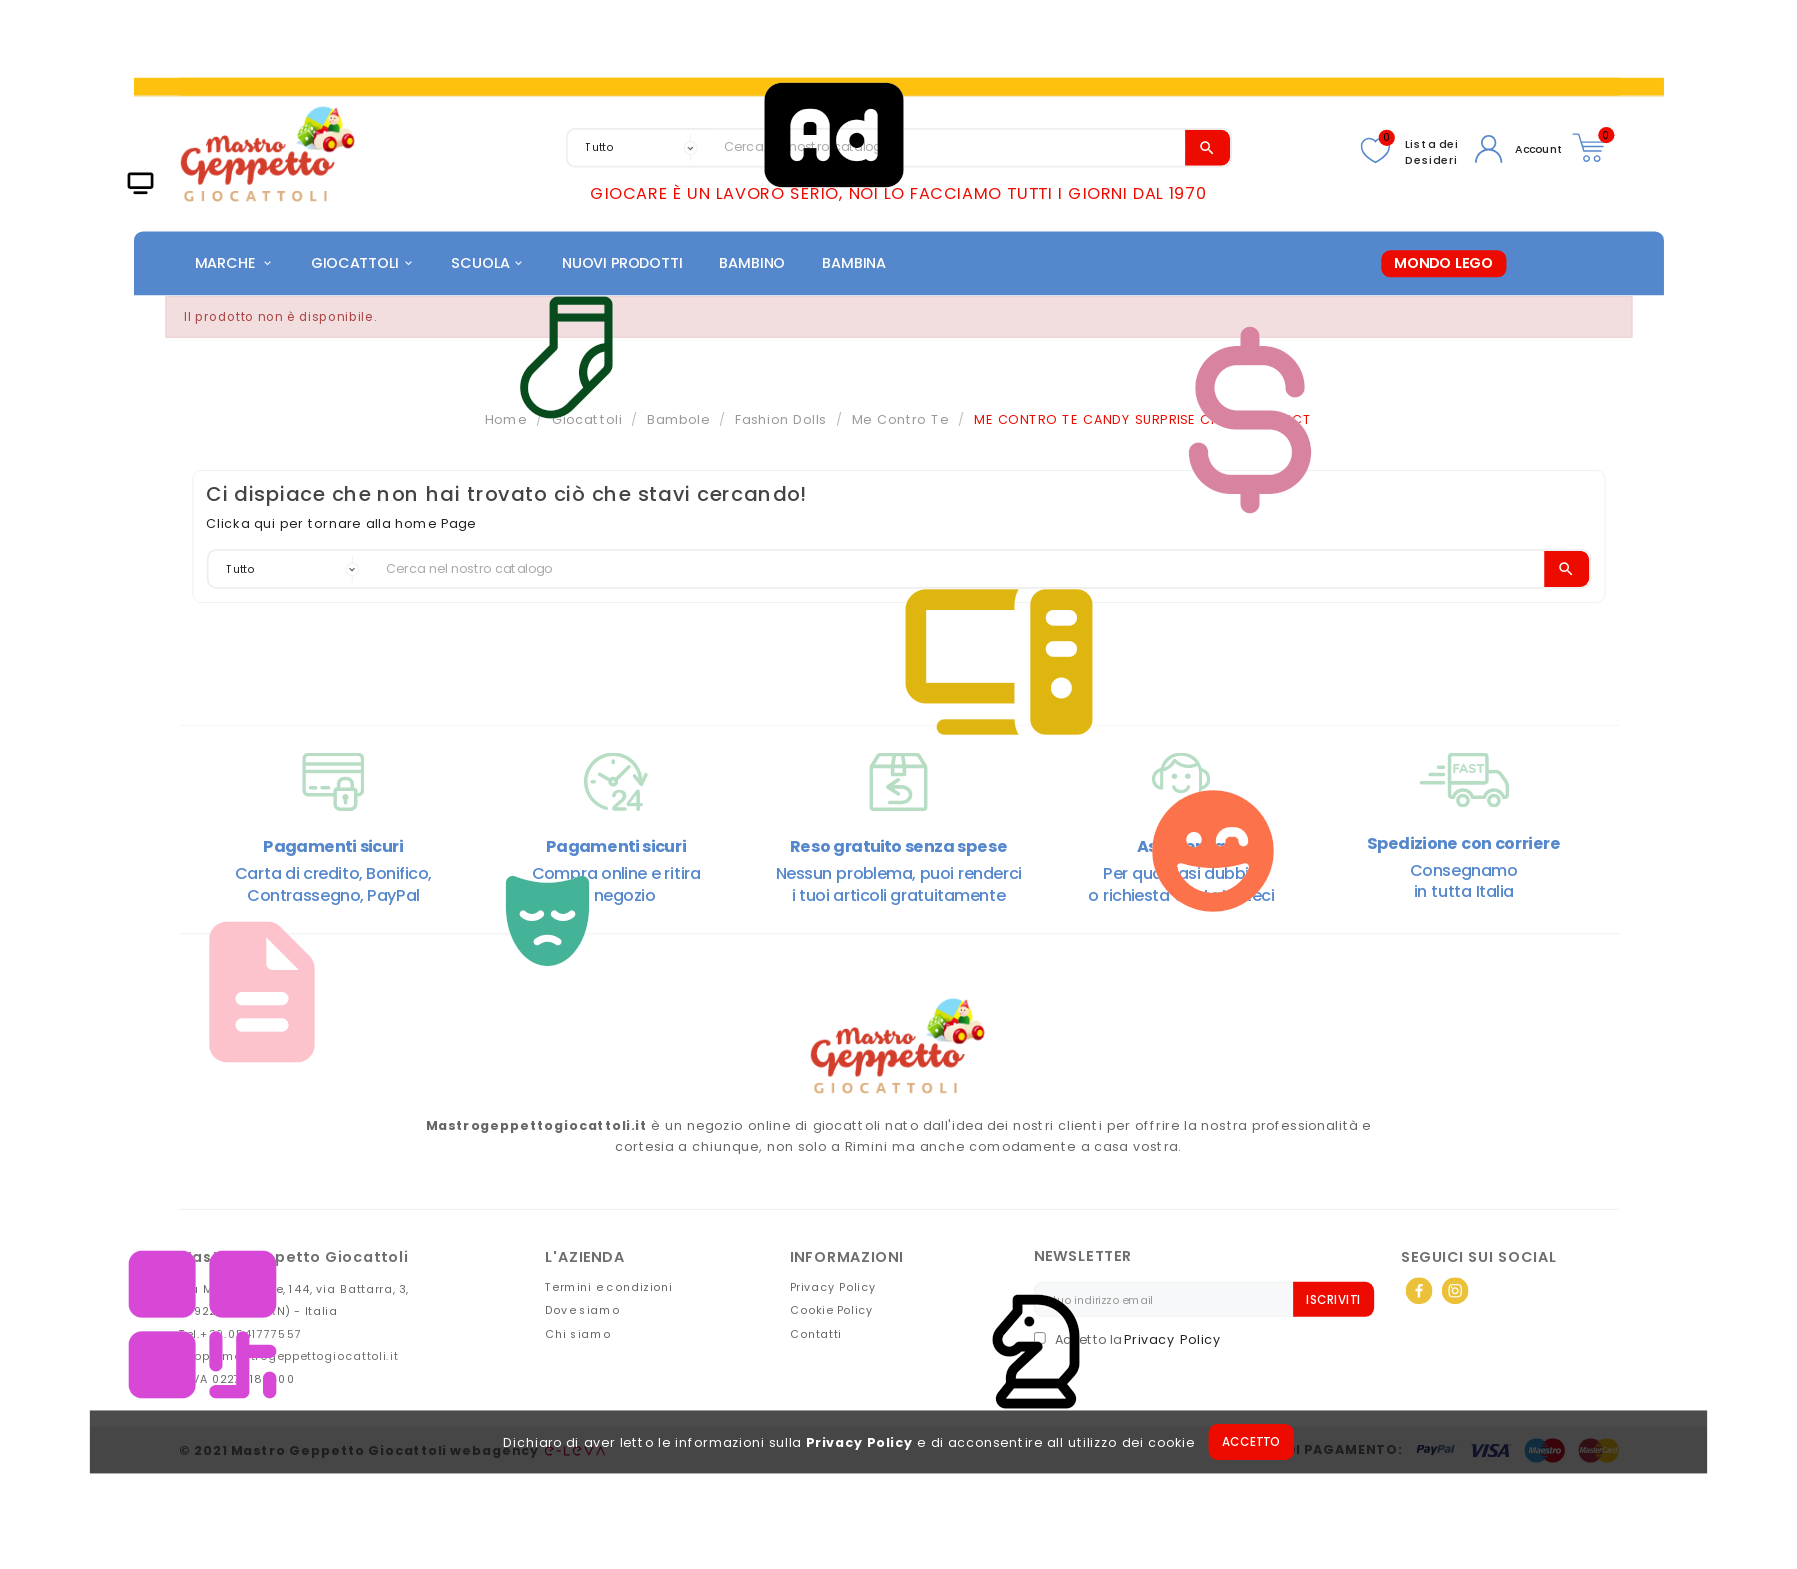 The width and height of the screenshot is (1797, 1569). Describe the element at coordinates (262, 992) in the screenshot. I see `view document or text file` at that location.